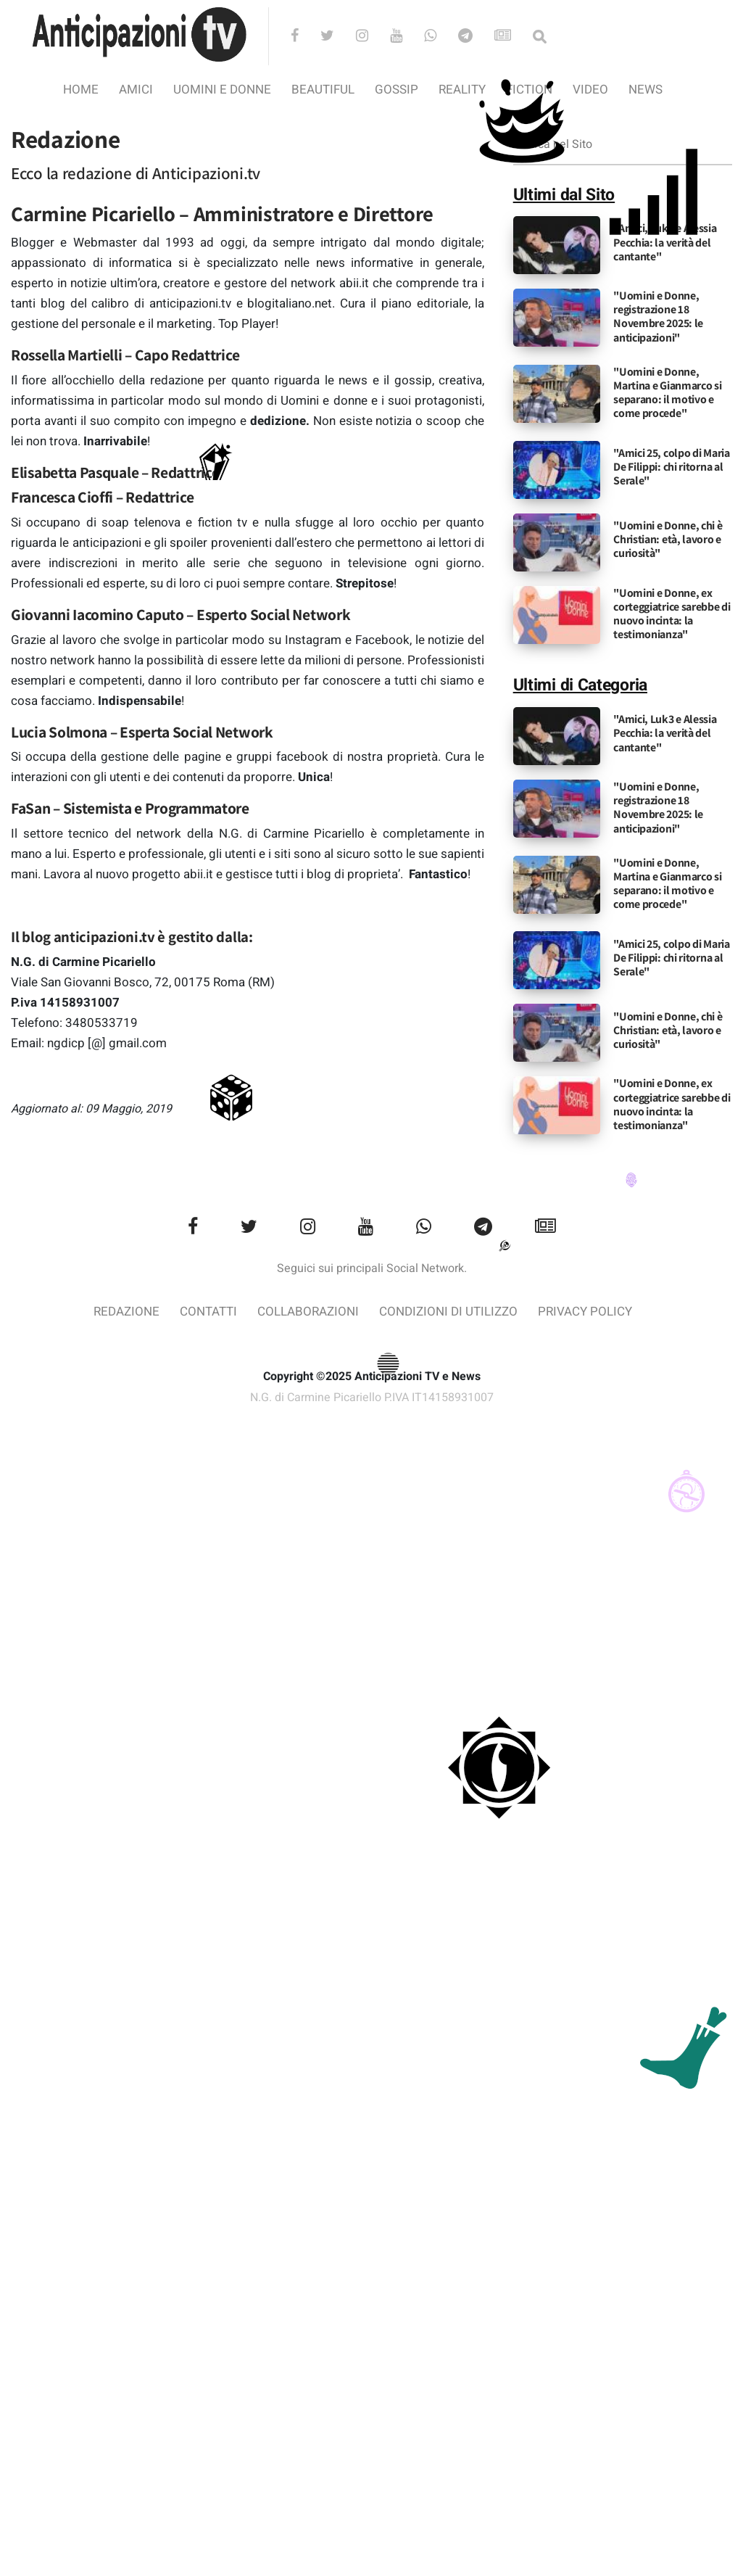 The height and width of the screenshot is (2576, 743). What do you see at coordinates (214, 461) in the screenshot?
I see `indicates a racing or competition game mode` at bounding box center [214, 461].